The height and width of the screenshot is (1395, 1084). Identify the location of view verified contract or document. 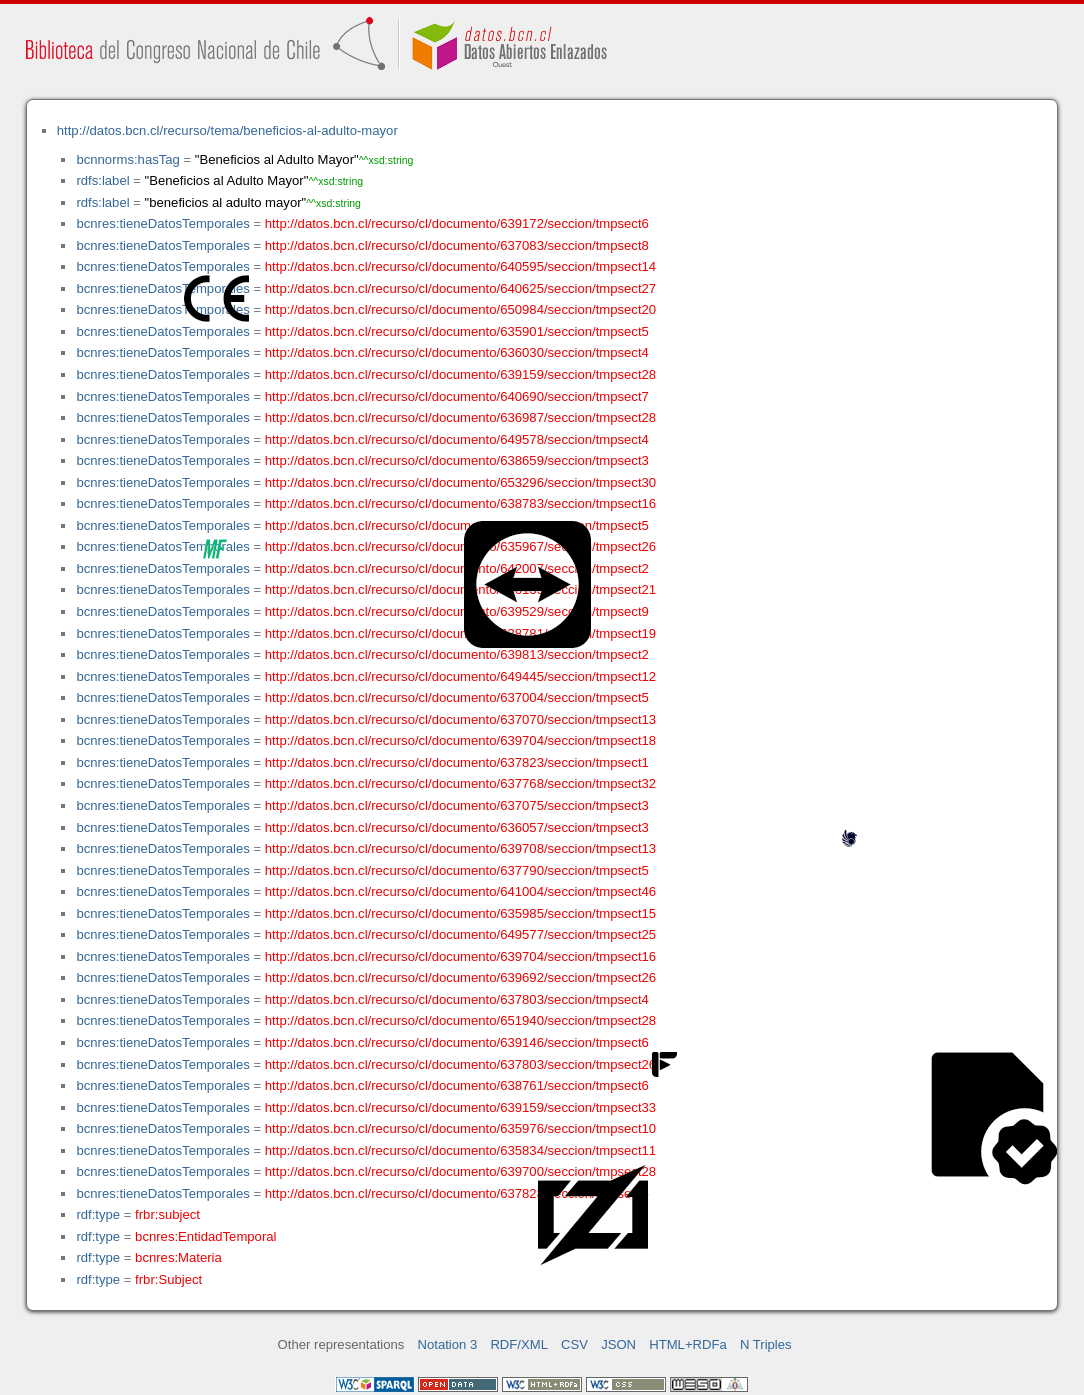
(987, 1114).